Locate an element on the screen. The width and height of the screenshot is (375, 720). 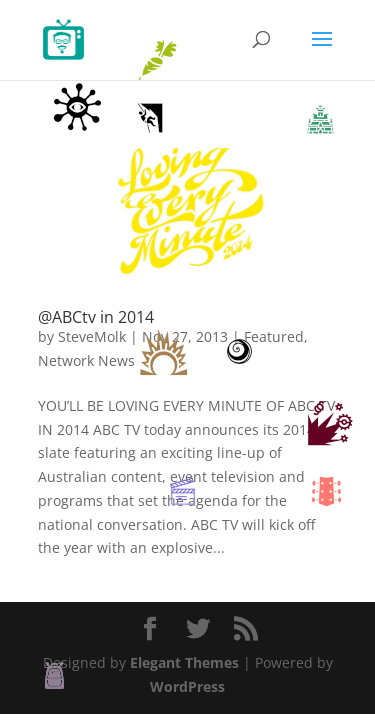
access viking or norse-themed content is located at coordinates (320, 119).